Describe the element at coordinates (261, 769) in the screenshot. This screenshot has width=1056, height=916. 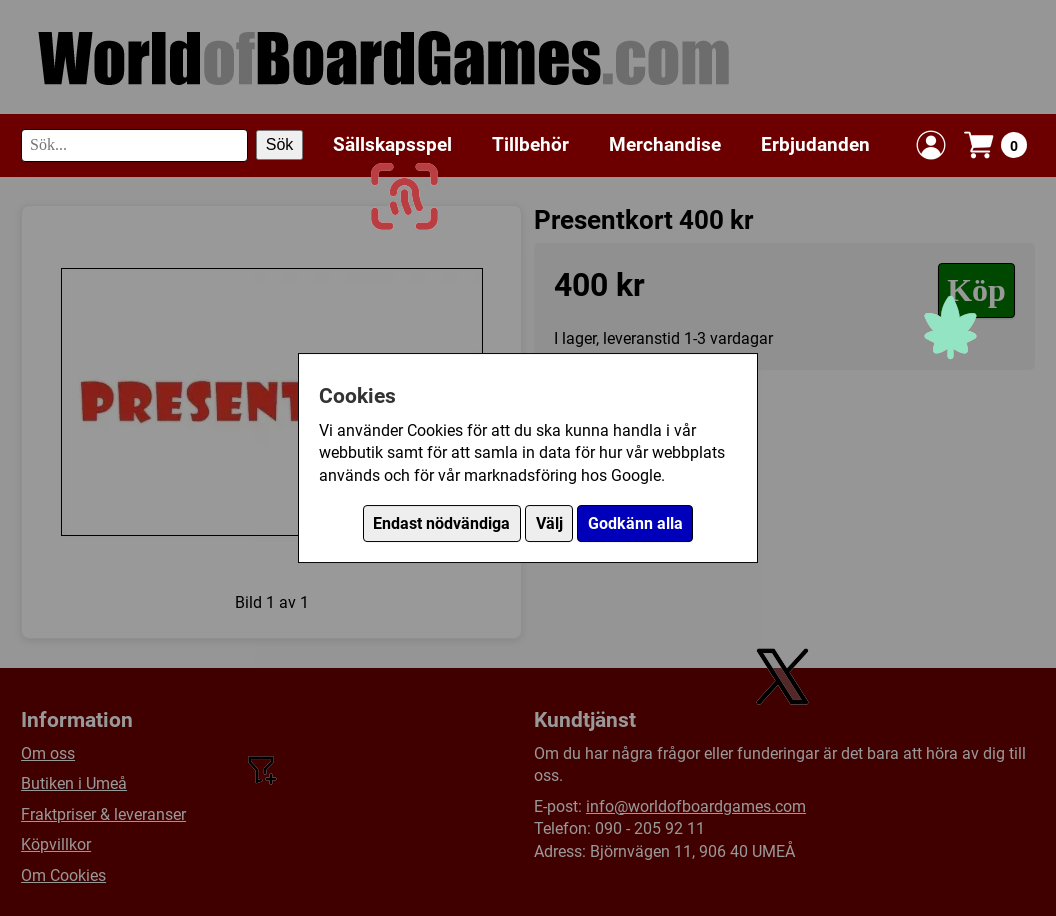
I see `add a new filter` at that location.